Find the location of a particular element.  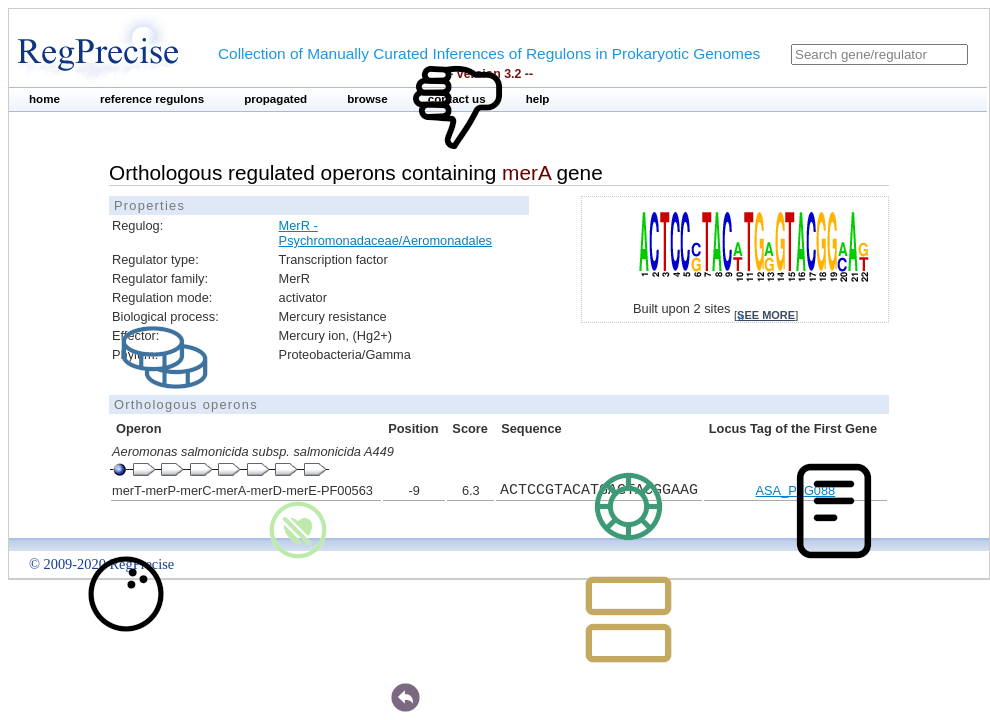

dislike or downvote content is located at coordinates (457, 107).